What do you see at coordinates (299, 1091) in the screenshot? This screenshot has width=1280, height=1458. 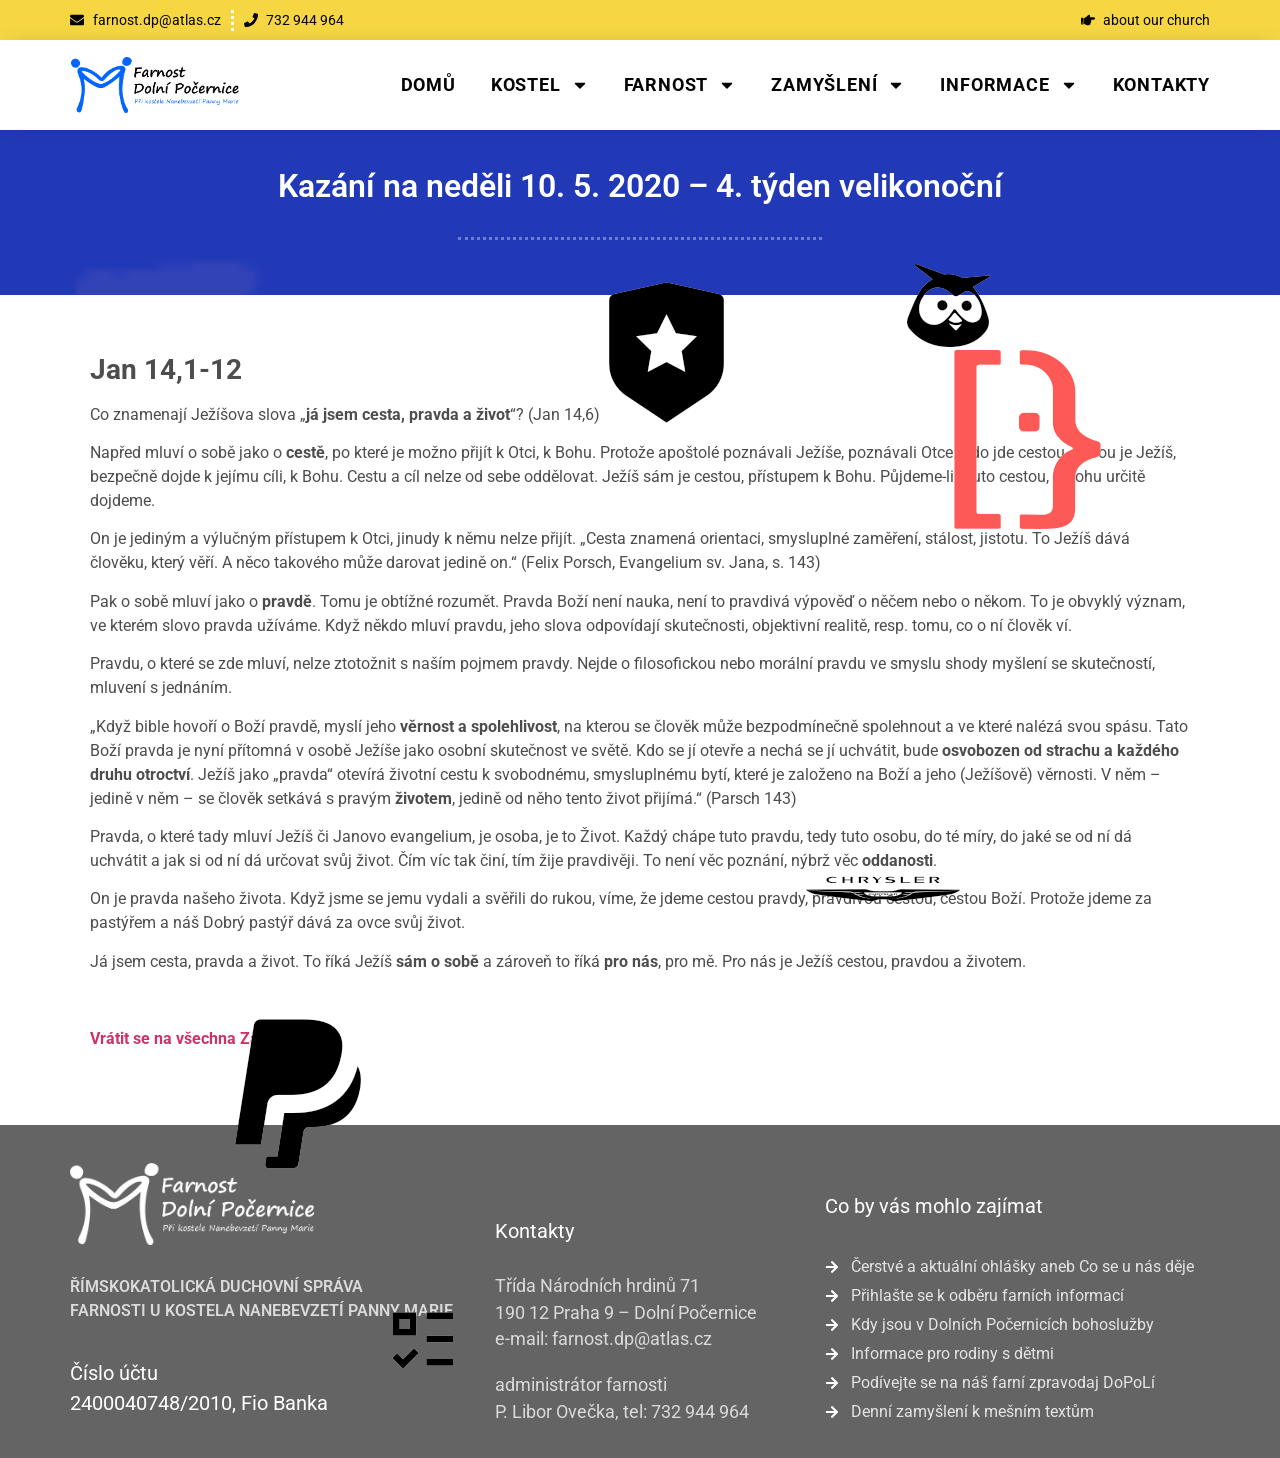 I see `pay with PayPal` at bounding box center [299, 1091].